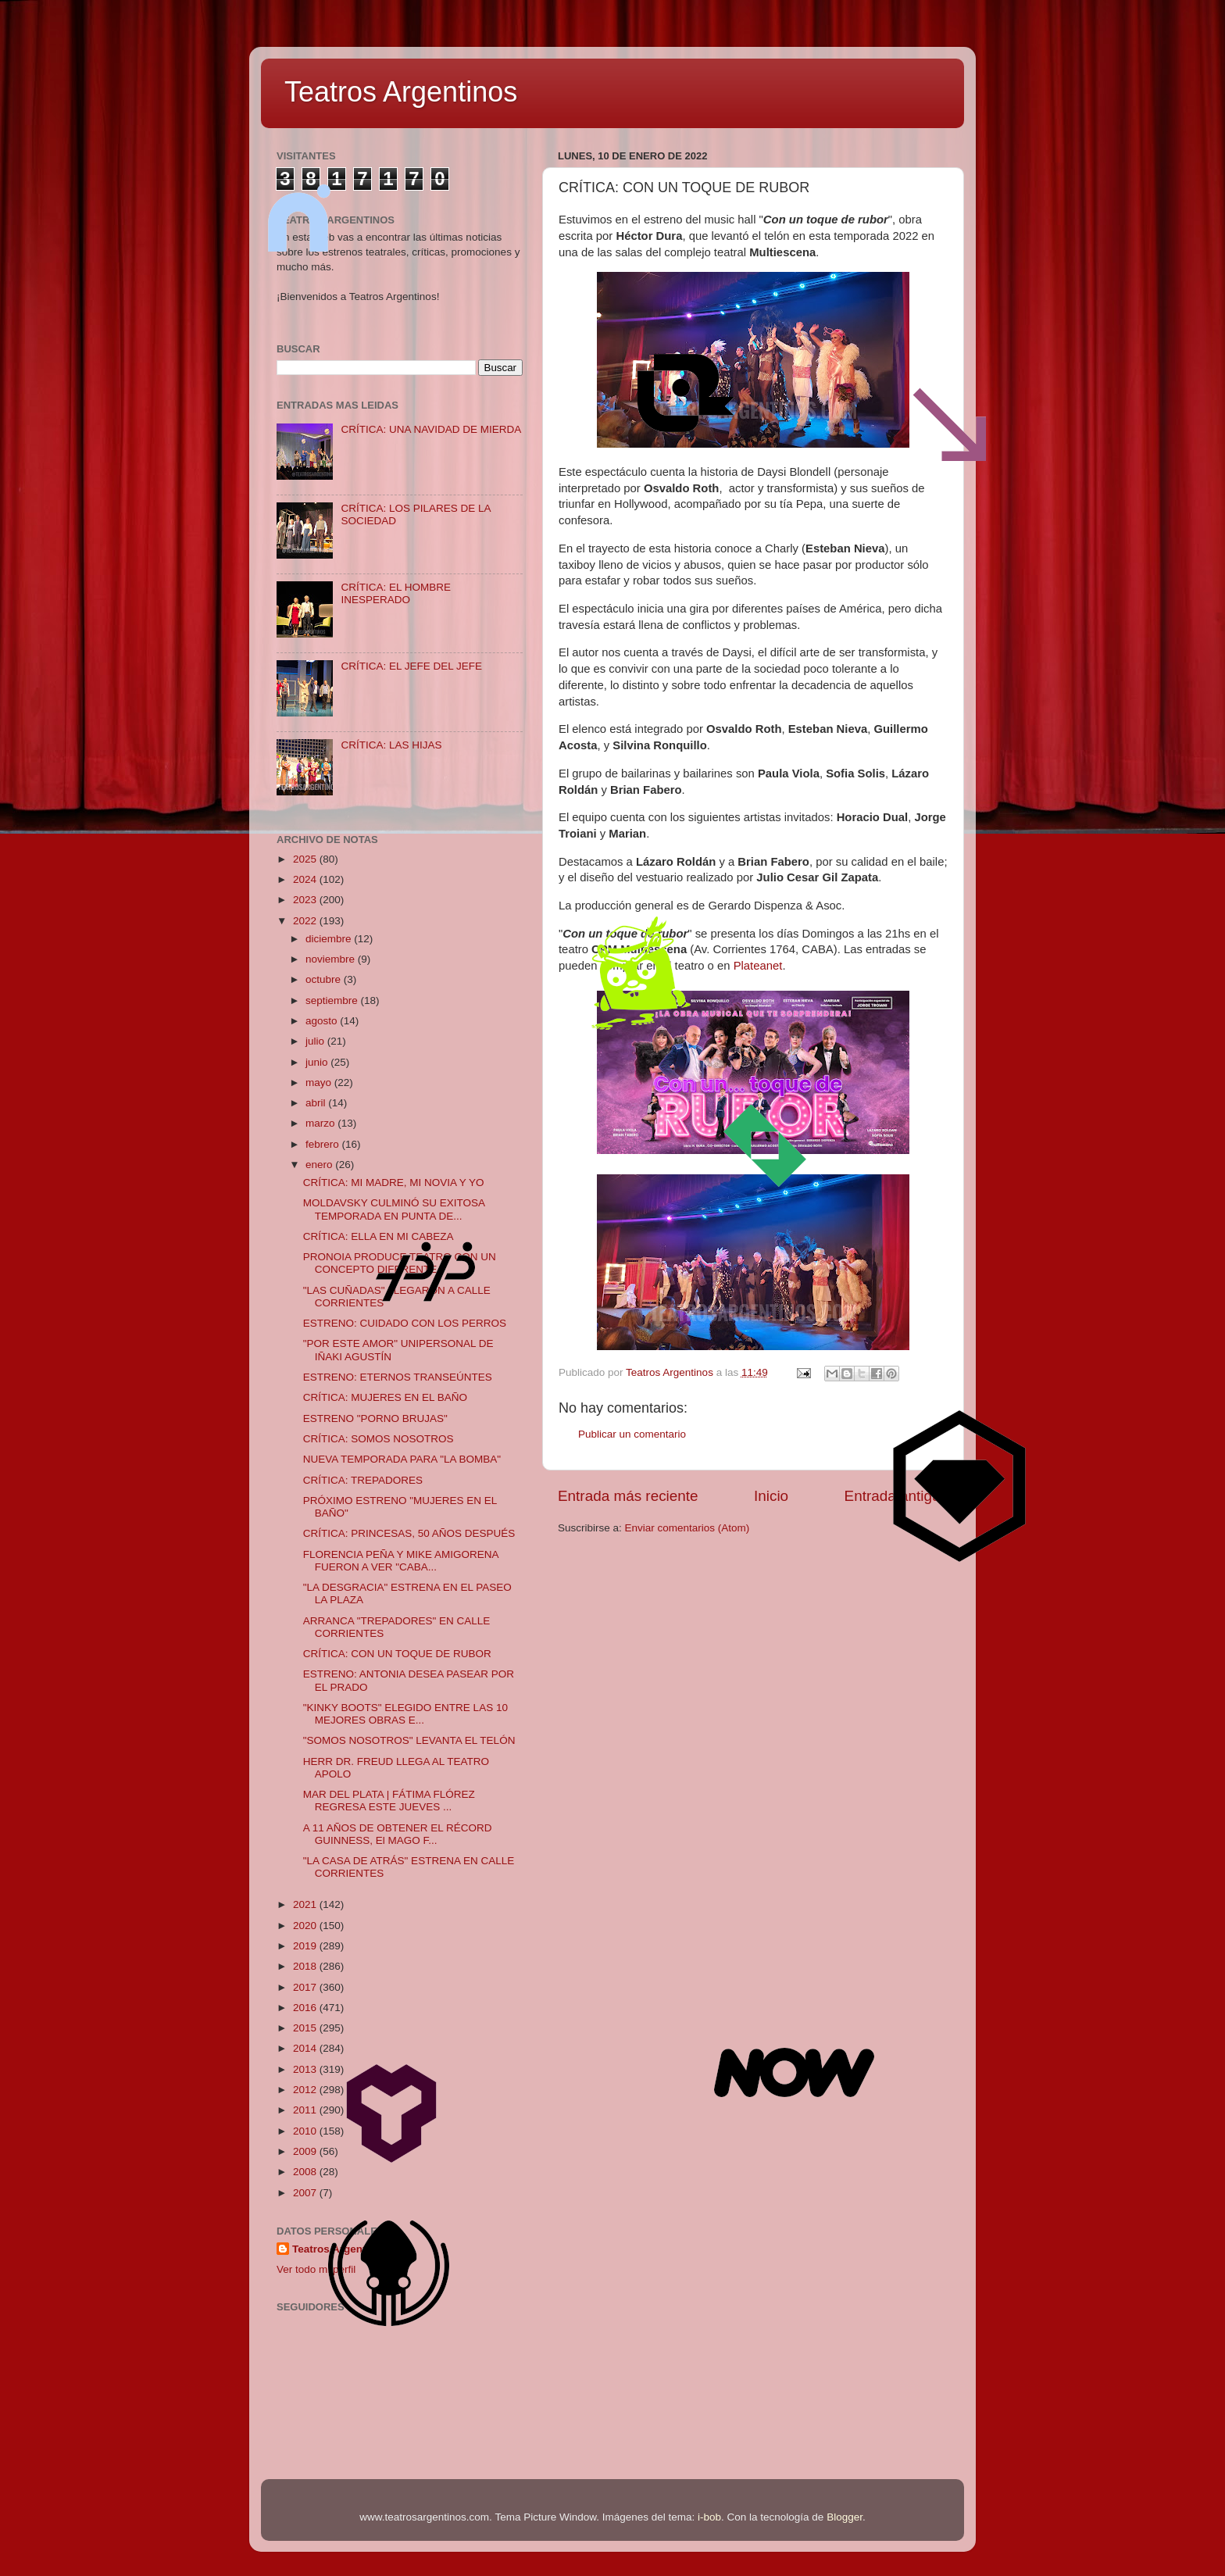 The image size is (1225, 2576). What do you see at coordinates (686, 393) in the screenshot?
I see `teal app logo` at bounding box center [686, 393].